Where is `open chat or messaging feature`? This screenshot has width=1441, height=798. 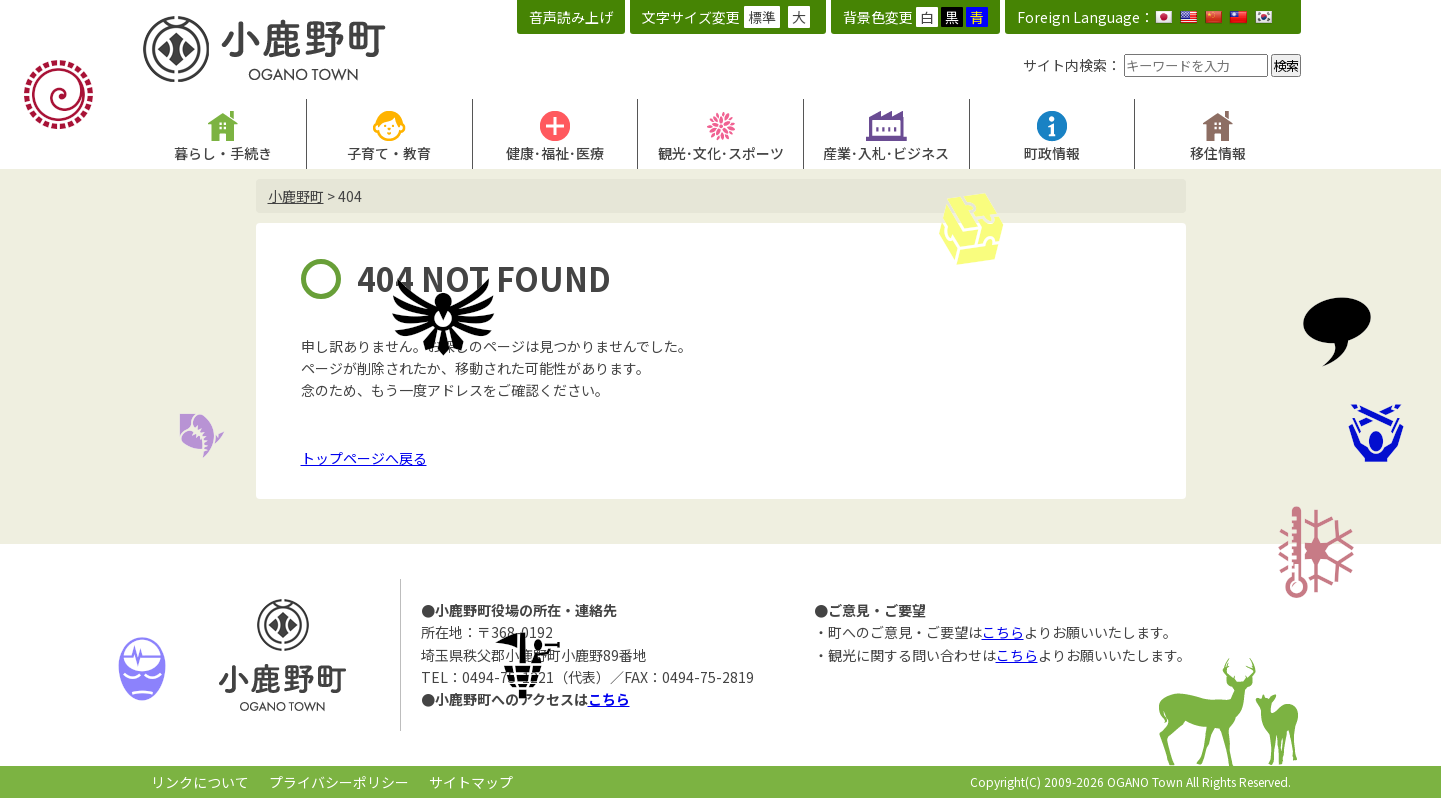 open chat or messaging feature is located at coordinates (1337, 332).